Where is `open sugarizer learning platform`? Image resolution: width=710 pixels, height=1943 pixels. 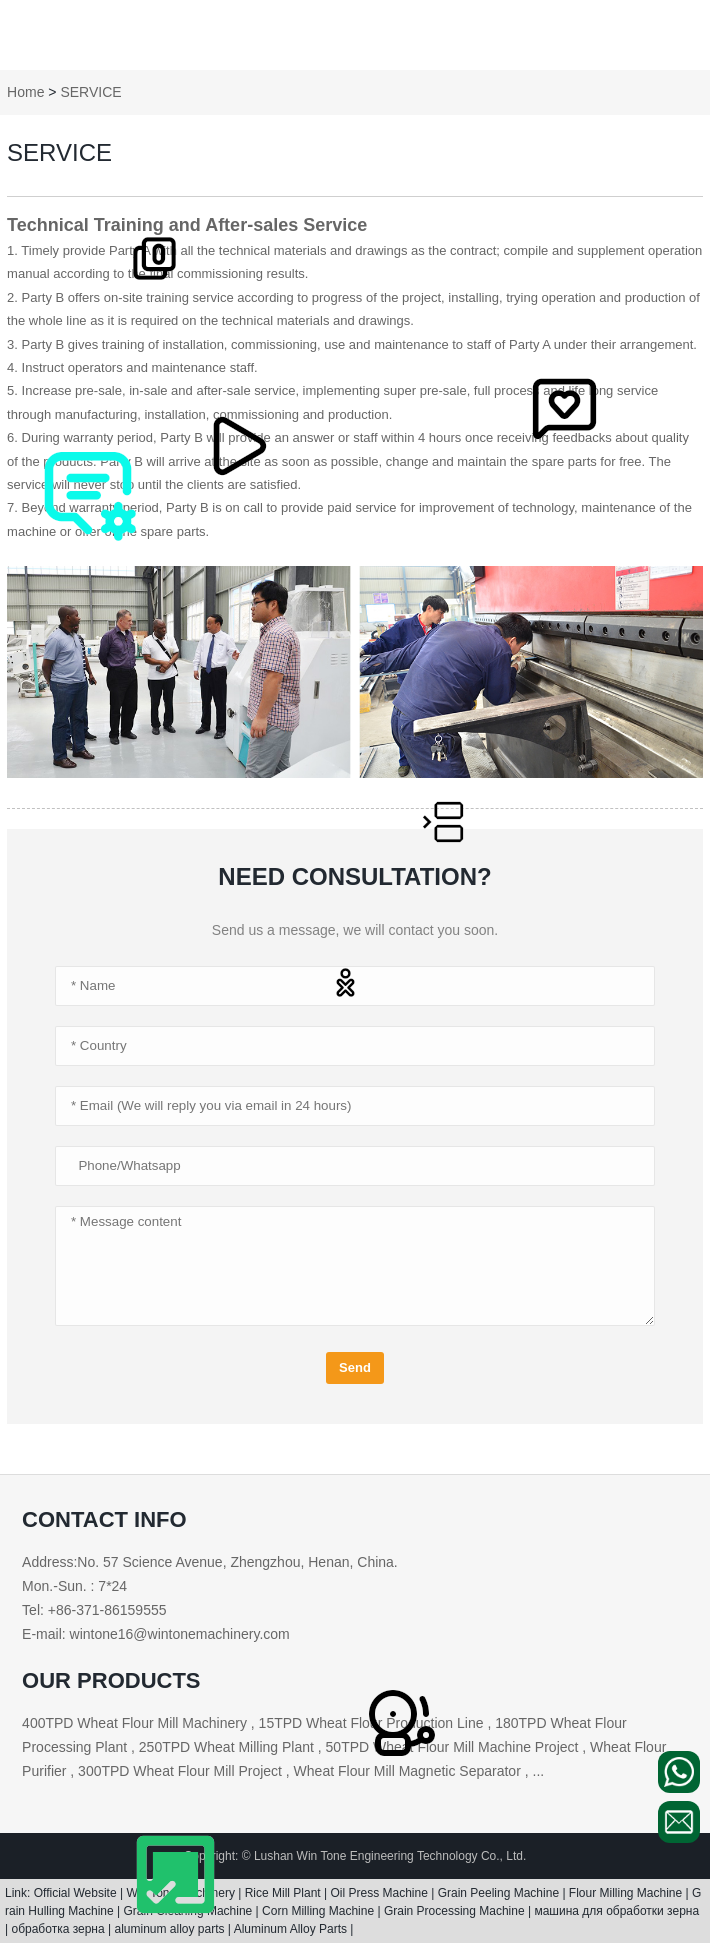
open sugarizer learning platform is located at coordinates (345, 982).